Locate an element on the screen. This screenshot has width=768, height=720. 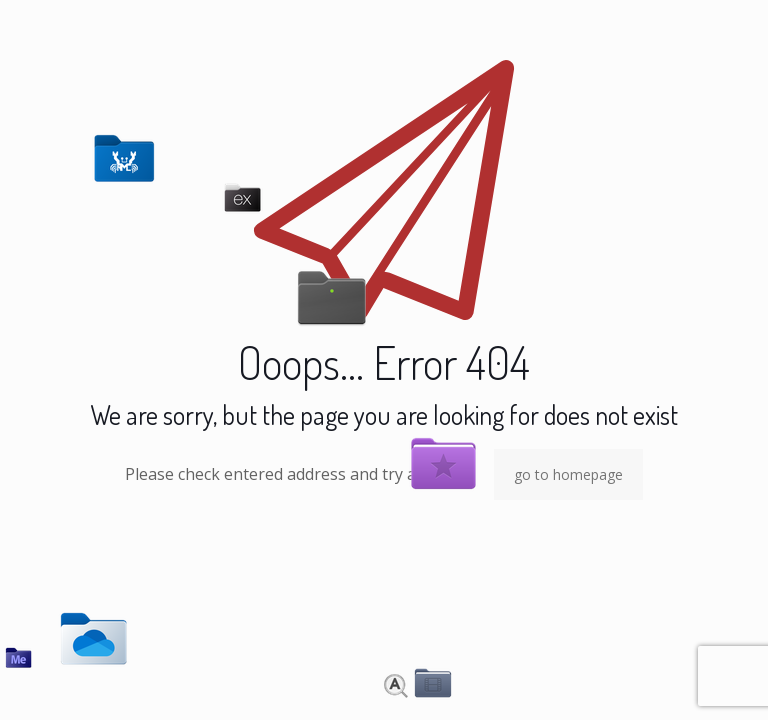
folder containing realtek audio drivers and software is located at coordinates (124, 160).